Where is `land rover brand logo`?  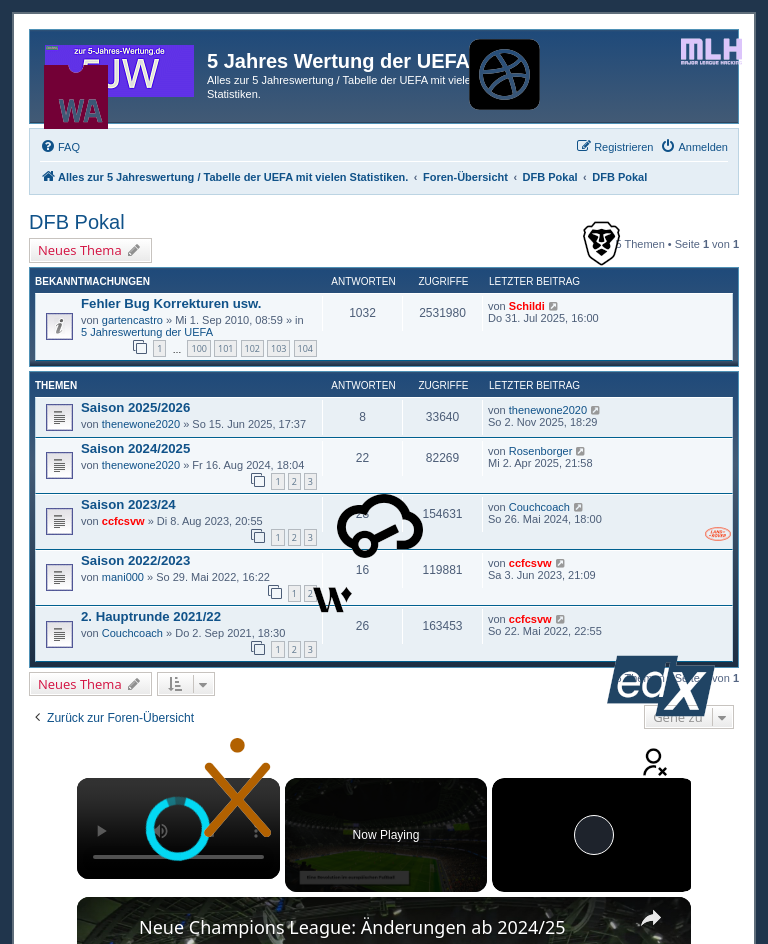
land rover brand logo is located at coordinates (718, 534).